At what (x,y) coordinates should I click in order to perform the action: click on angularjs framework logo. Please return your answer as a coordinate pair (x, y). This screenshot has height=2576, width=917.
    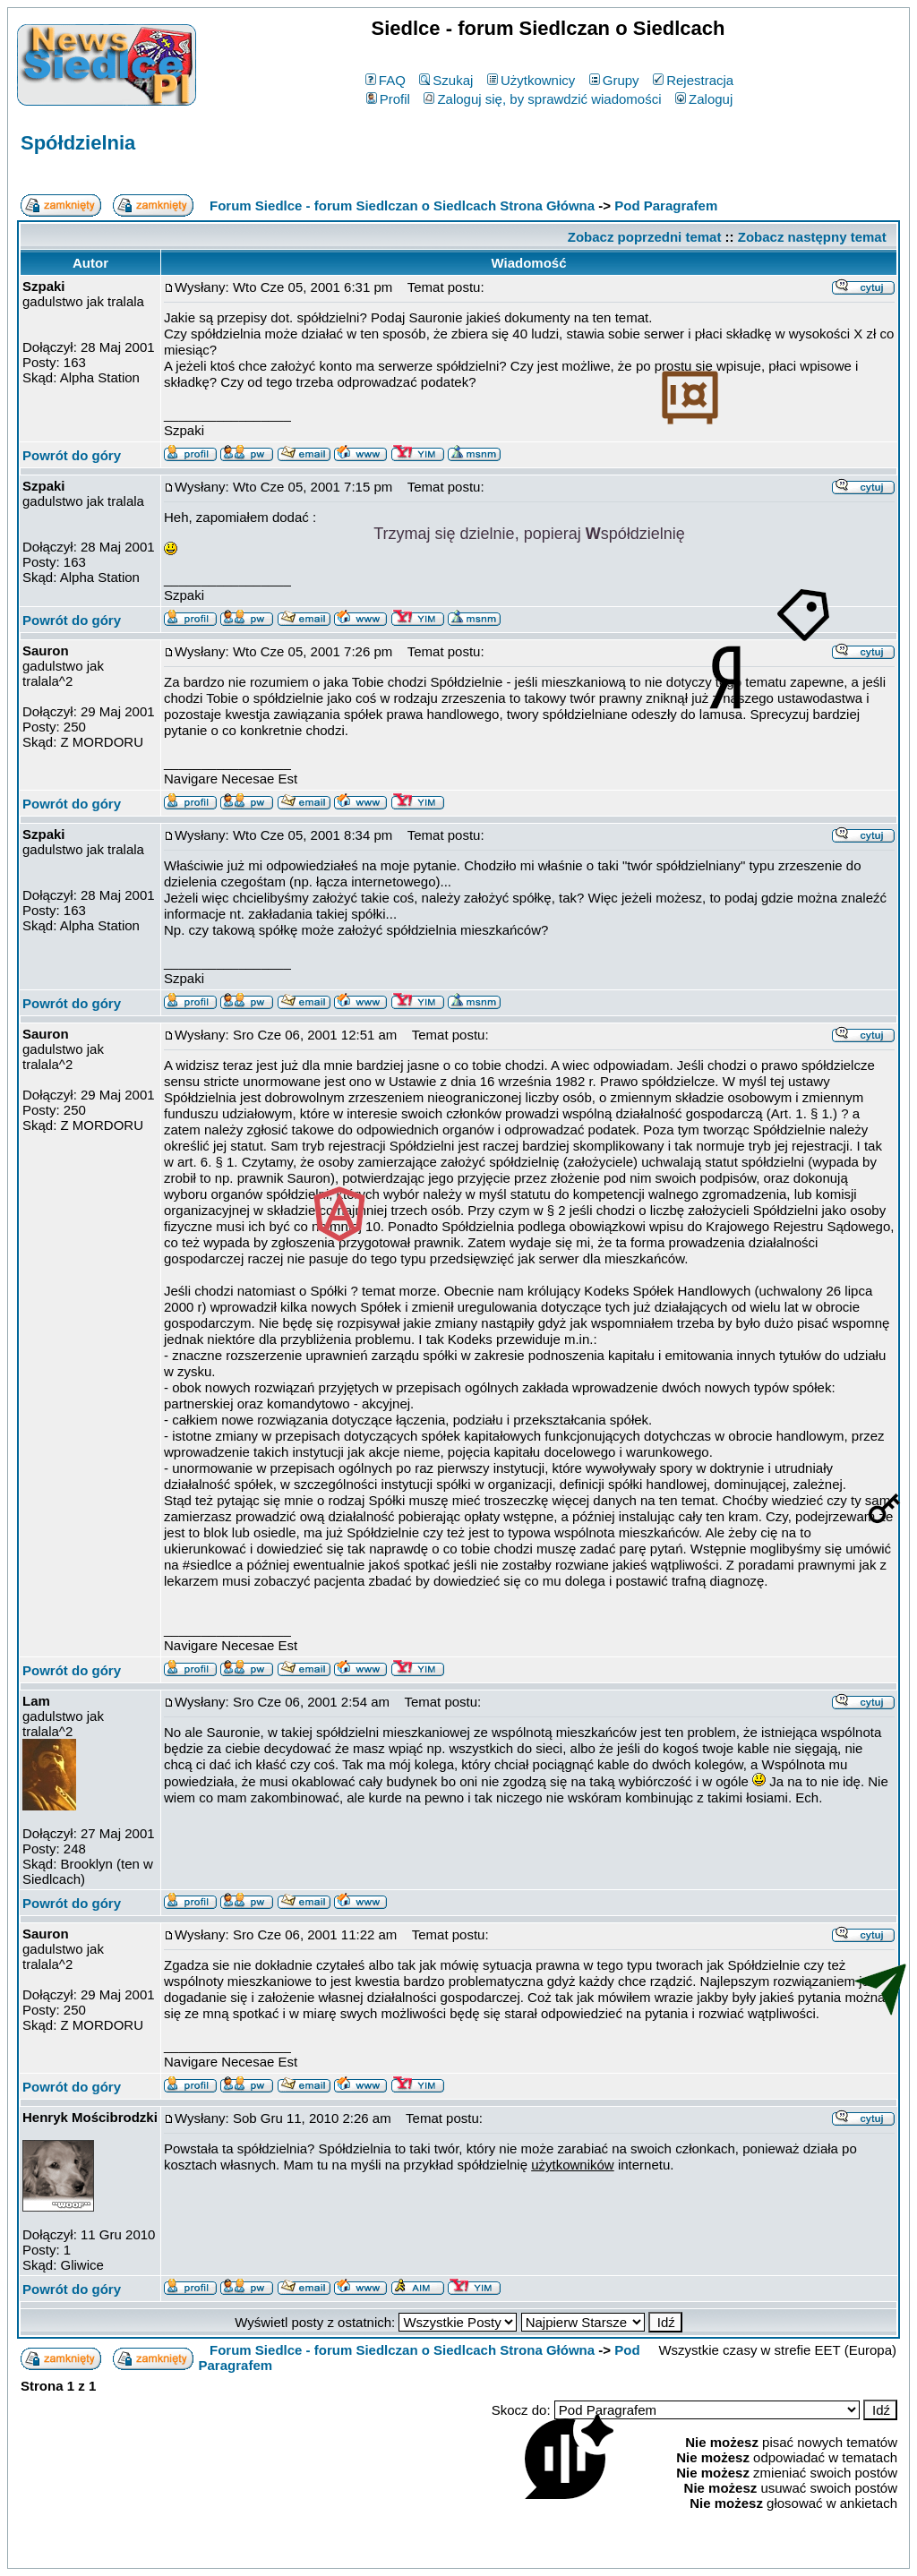
    Looking at the image, I should click on (339, 1214).